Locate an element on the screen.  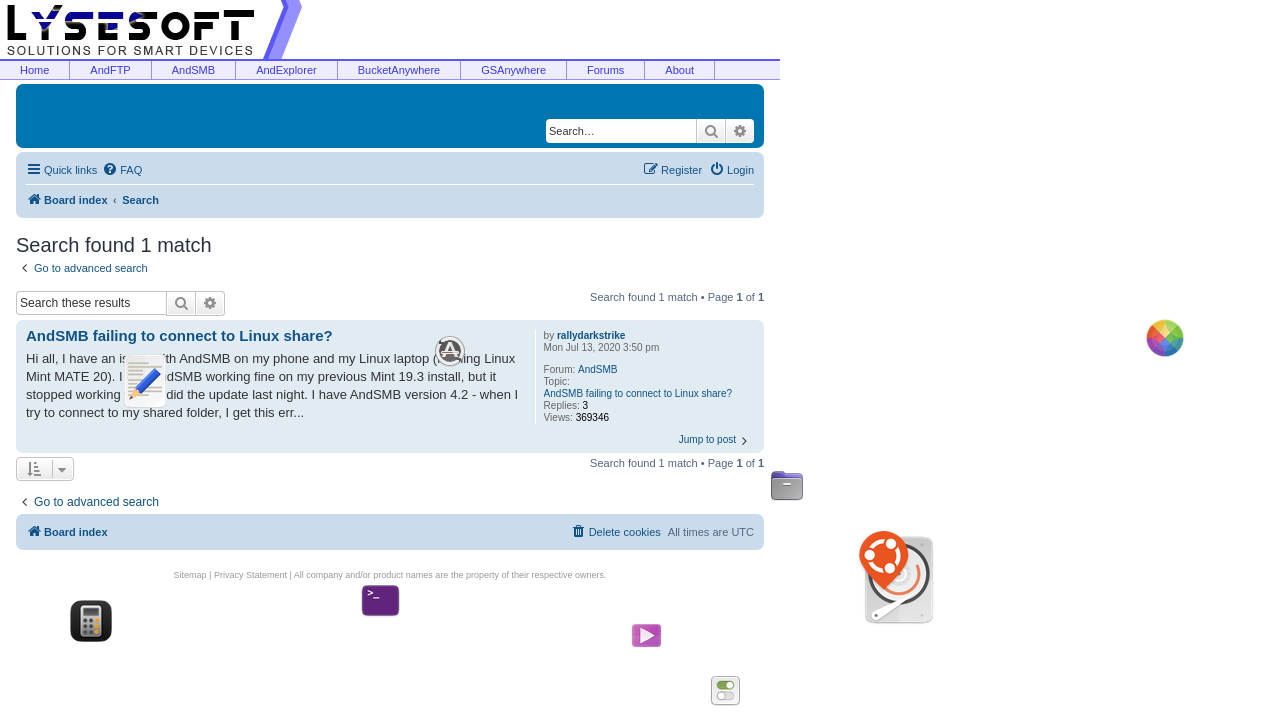
open the files application is located at coordinates (787, 485).